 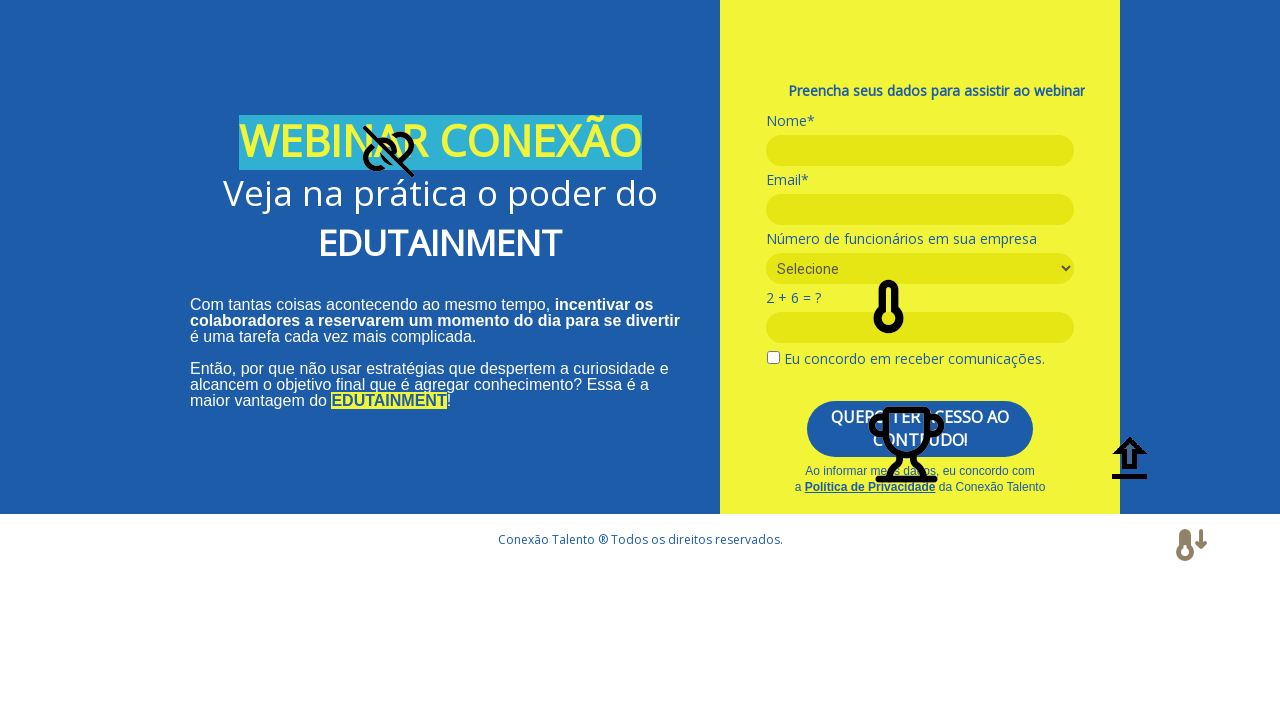 I want to click on view achievements or awards, so click(x=906, y=444).